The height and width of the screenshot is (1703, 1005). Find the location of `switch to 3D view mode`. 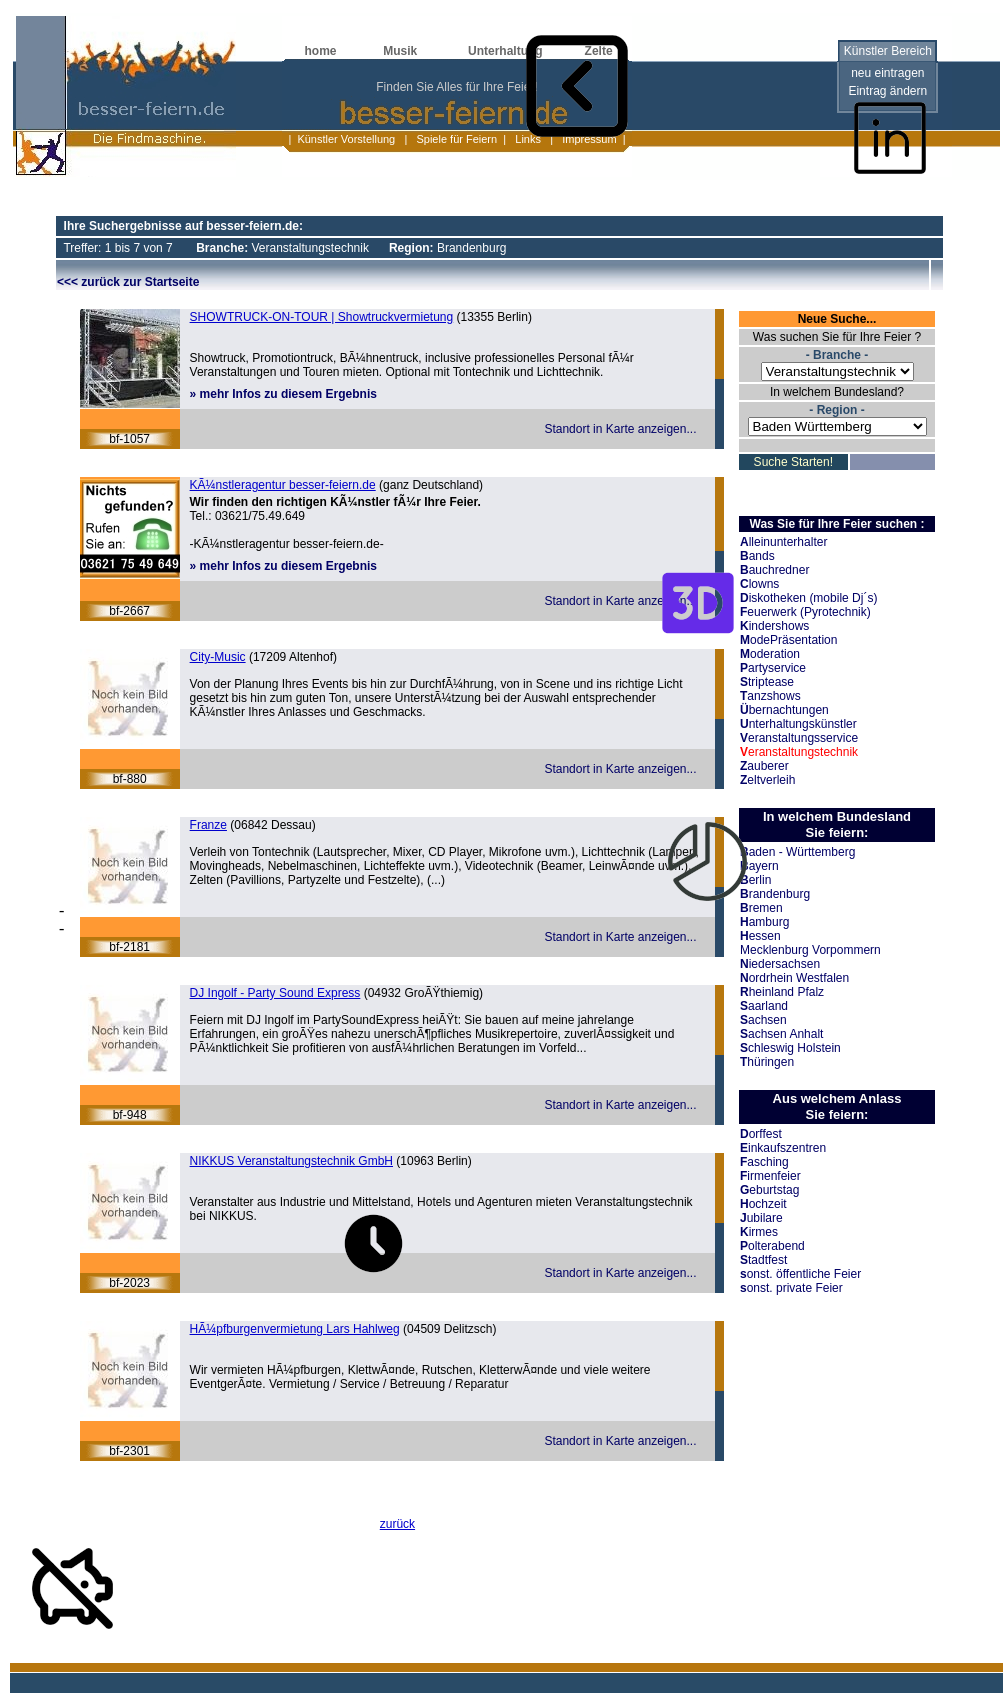

switch to 3D view mode is located at coordinates (698, 603).